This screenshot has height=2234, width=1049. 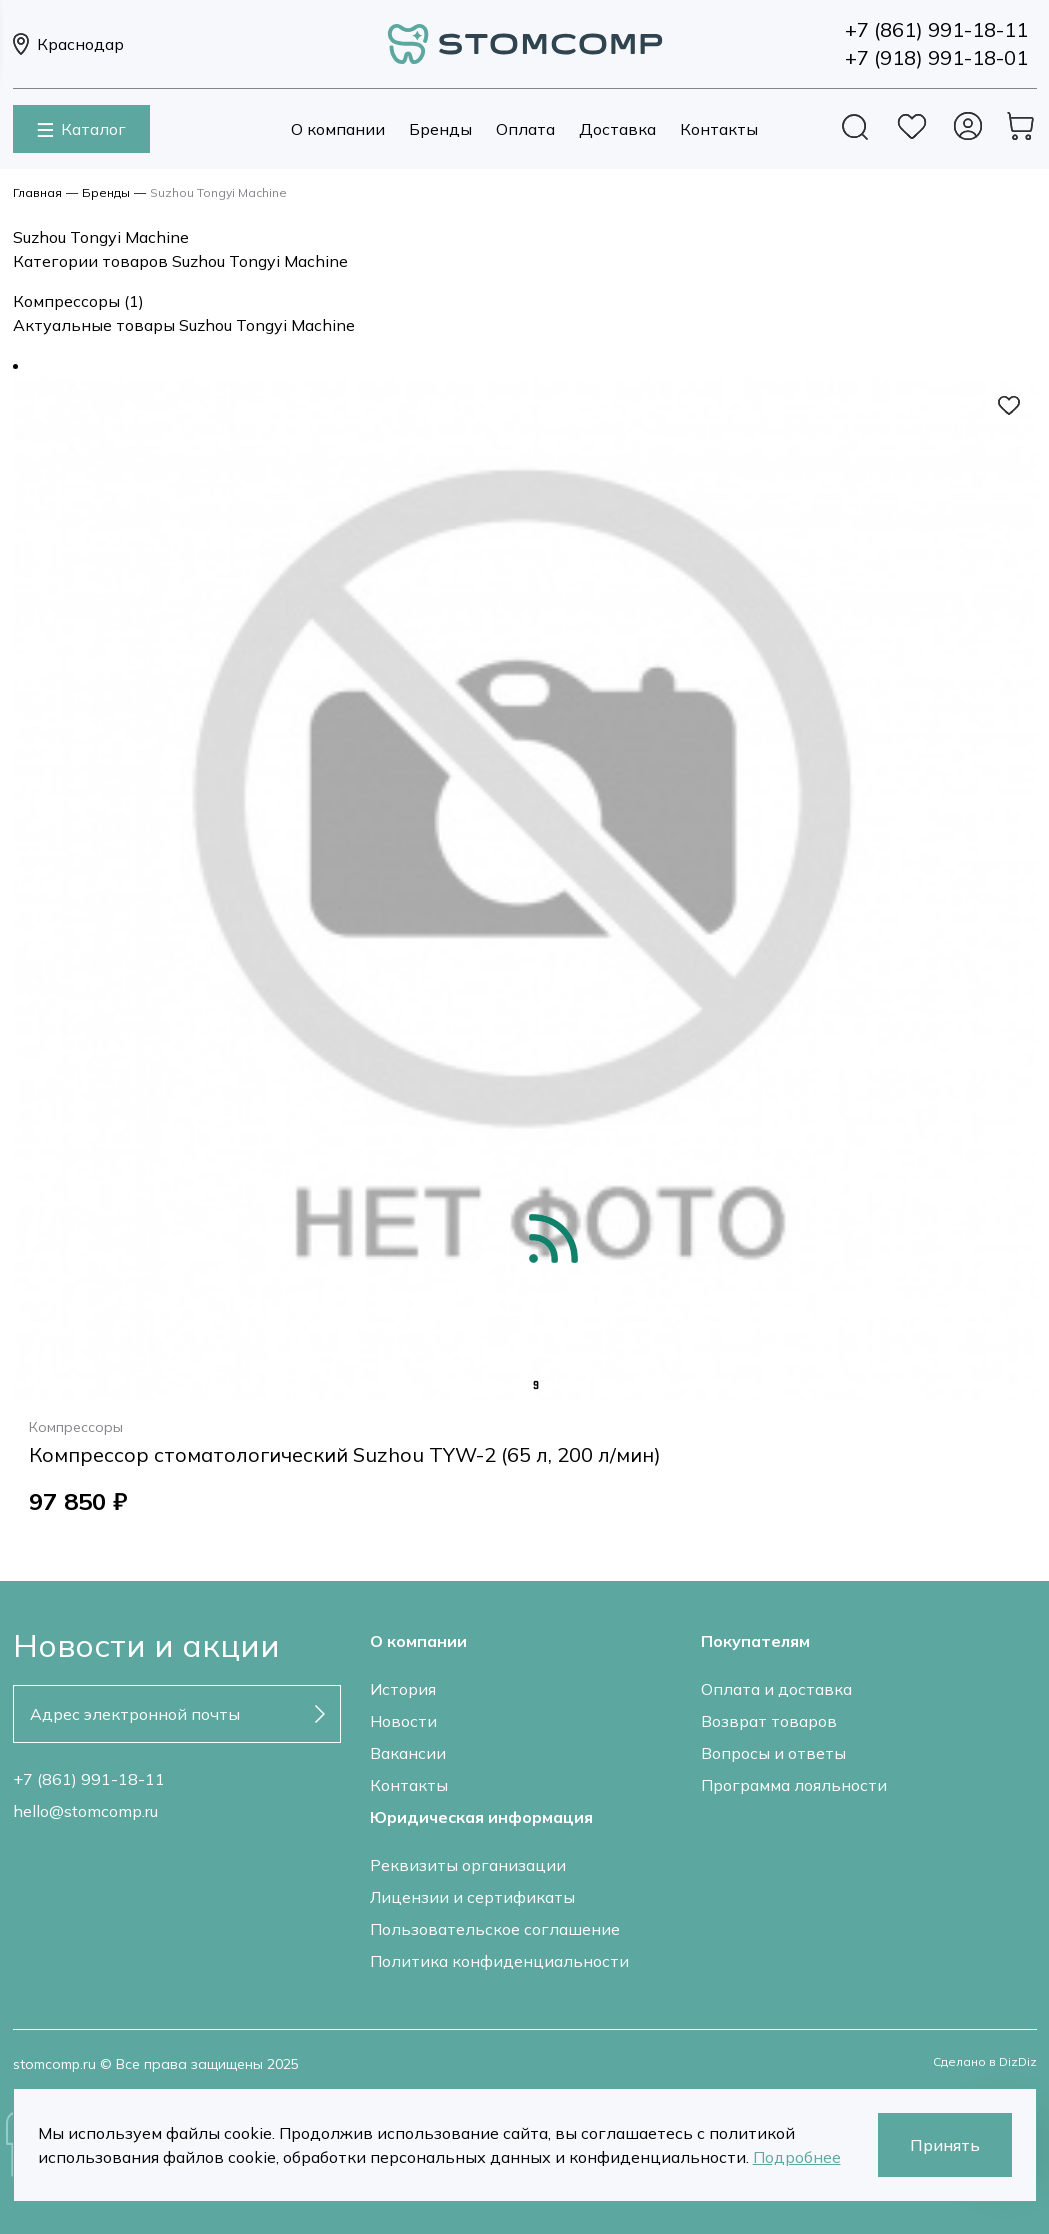 I want to click on subscribe to RSS feed, so click(x=553, y=1238).